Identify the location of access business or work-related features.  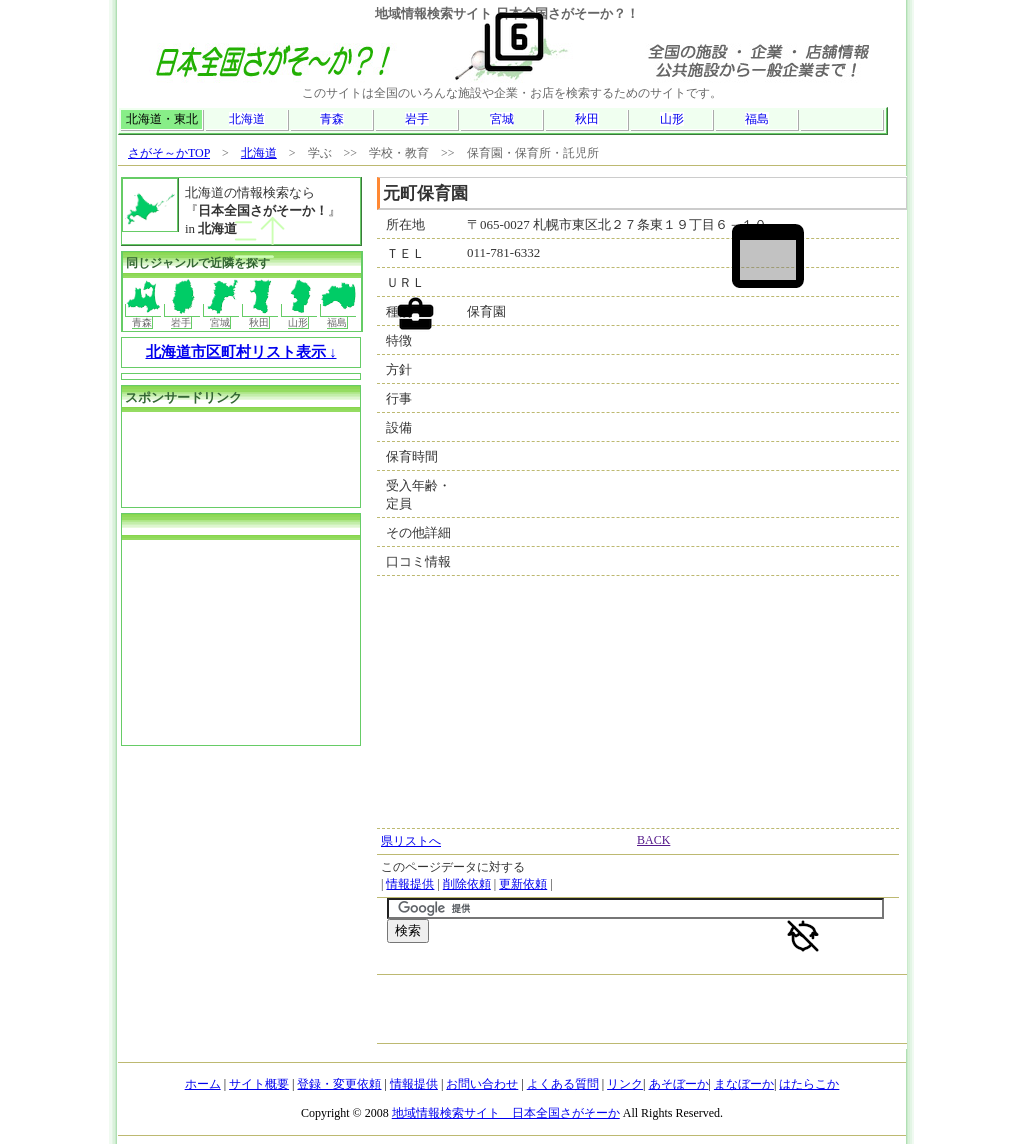
(415, 313).